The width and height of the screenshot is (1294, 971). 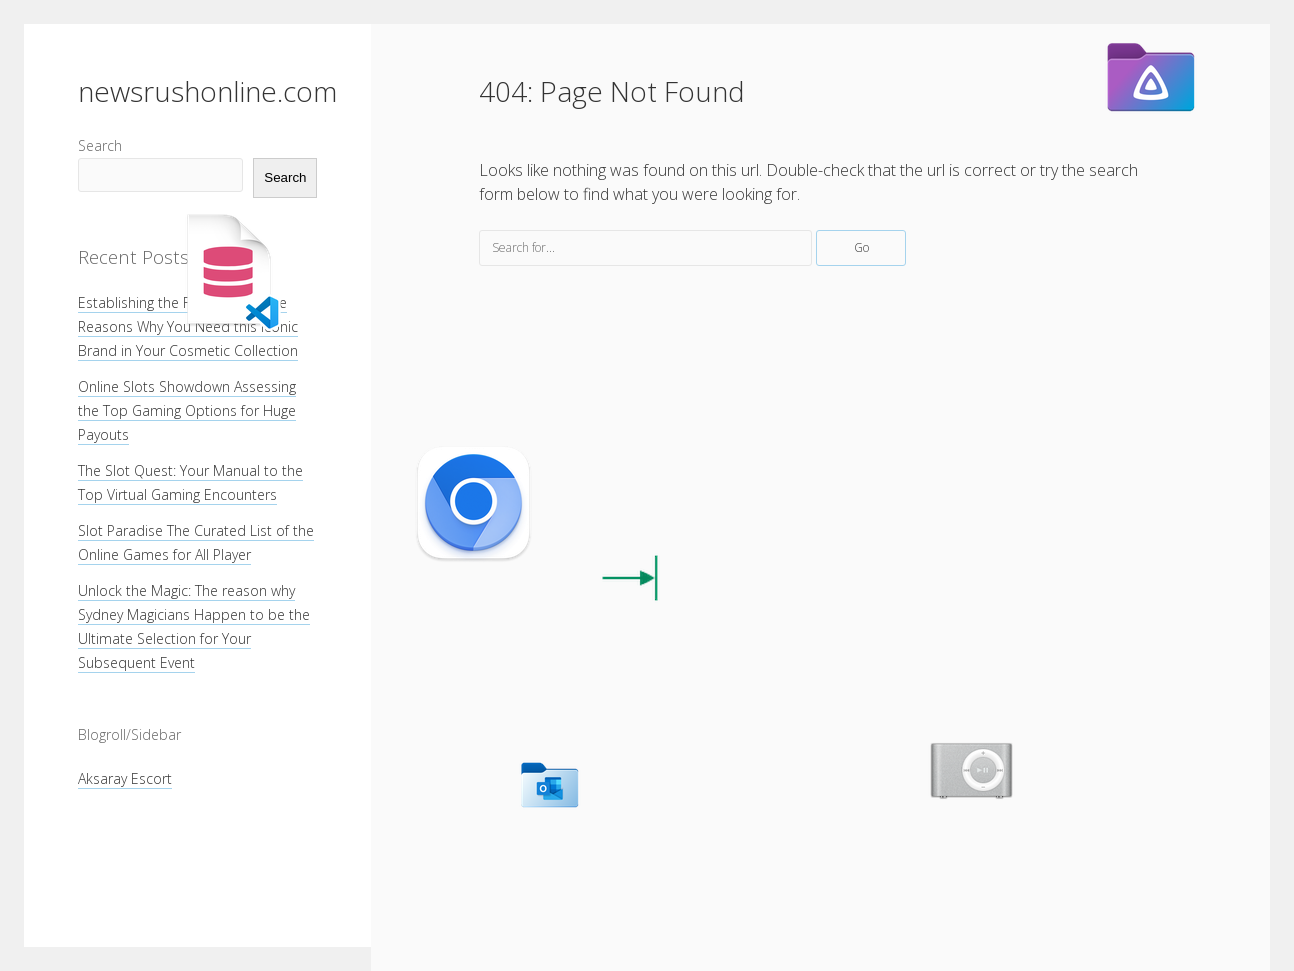 I want to click on open folder containing microsoft outlook files, so click(x=549, y=786).